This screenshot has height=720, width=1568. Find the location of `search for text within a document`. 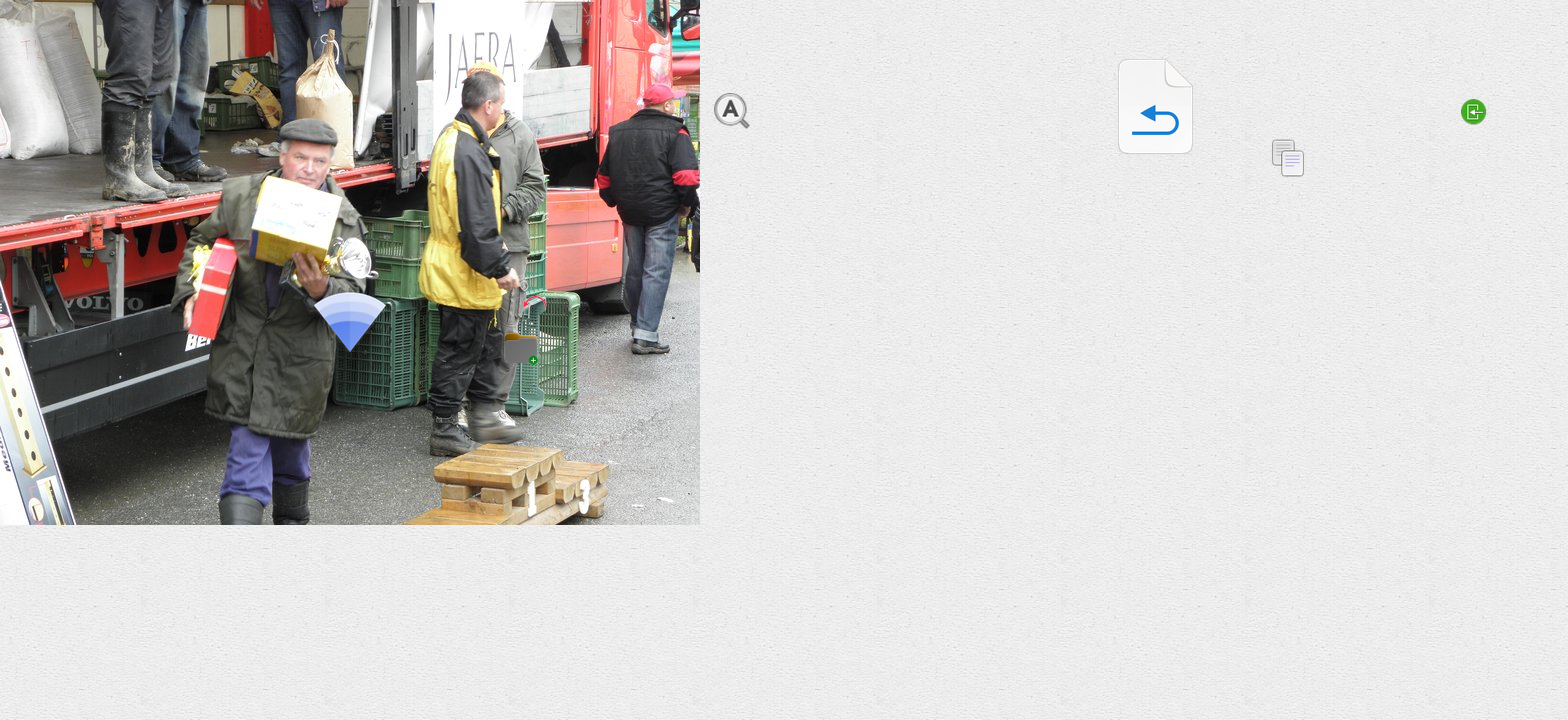

search for text within a document is located at coordinates (732, 111).